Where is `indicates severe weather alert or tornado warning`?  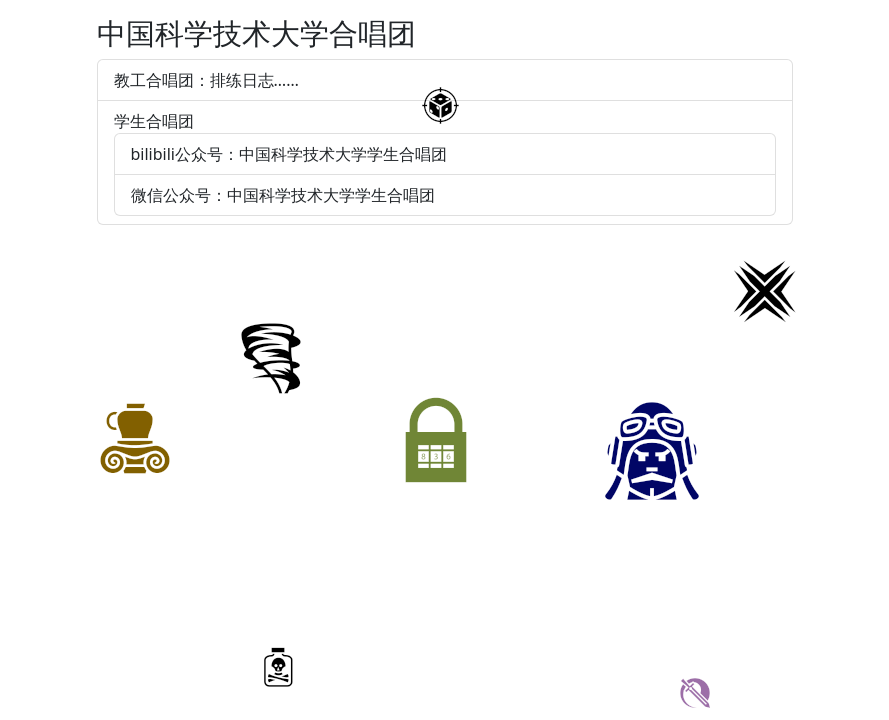 indicates severe weather alert or tornado warning is located at coordinates (271, 358).